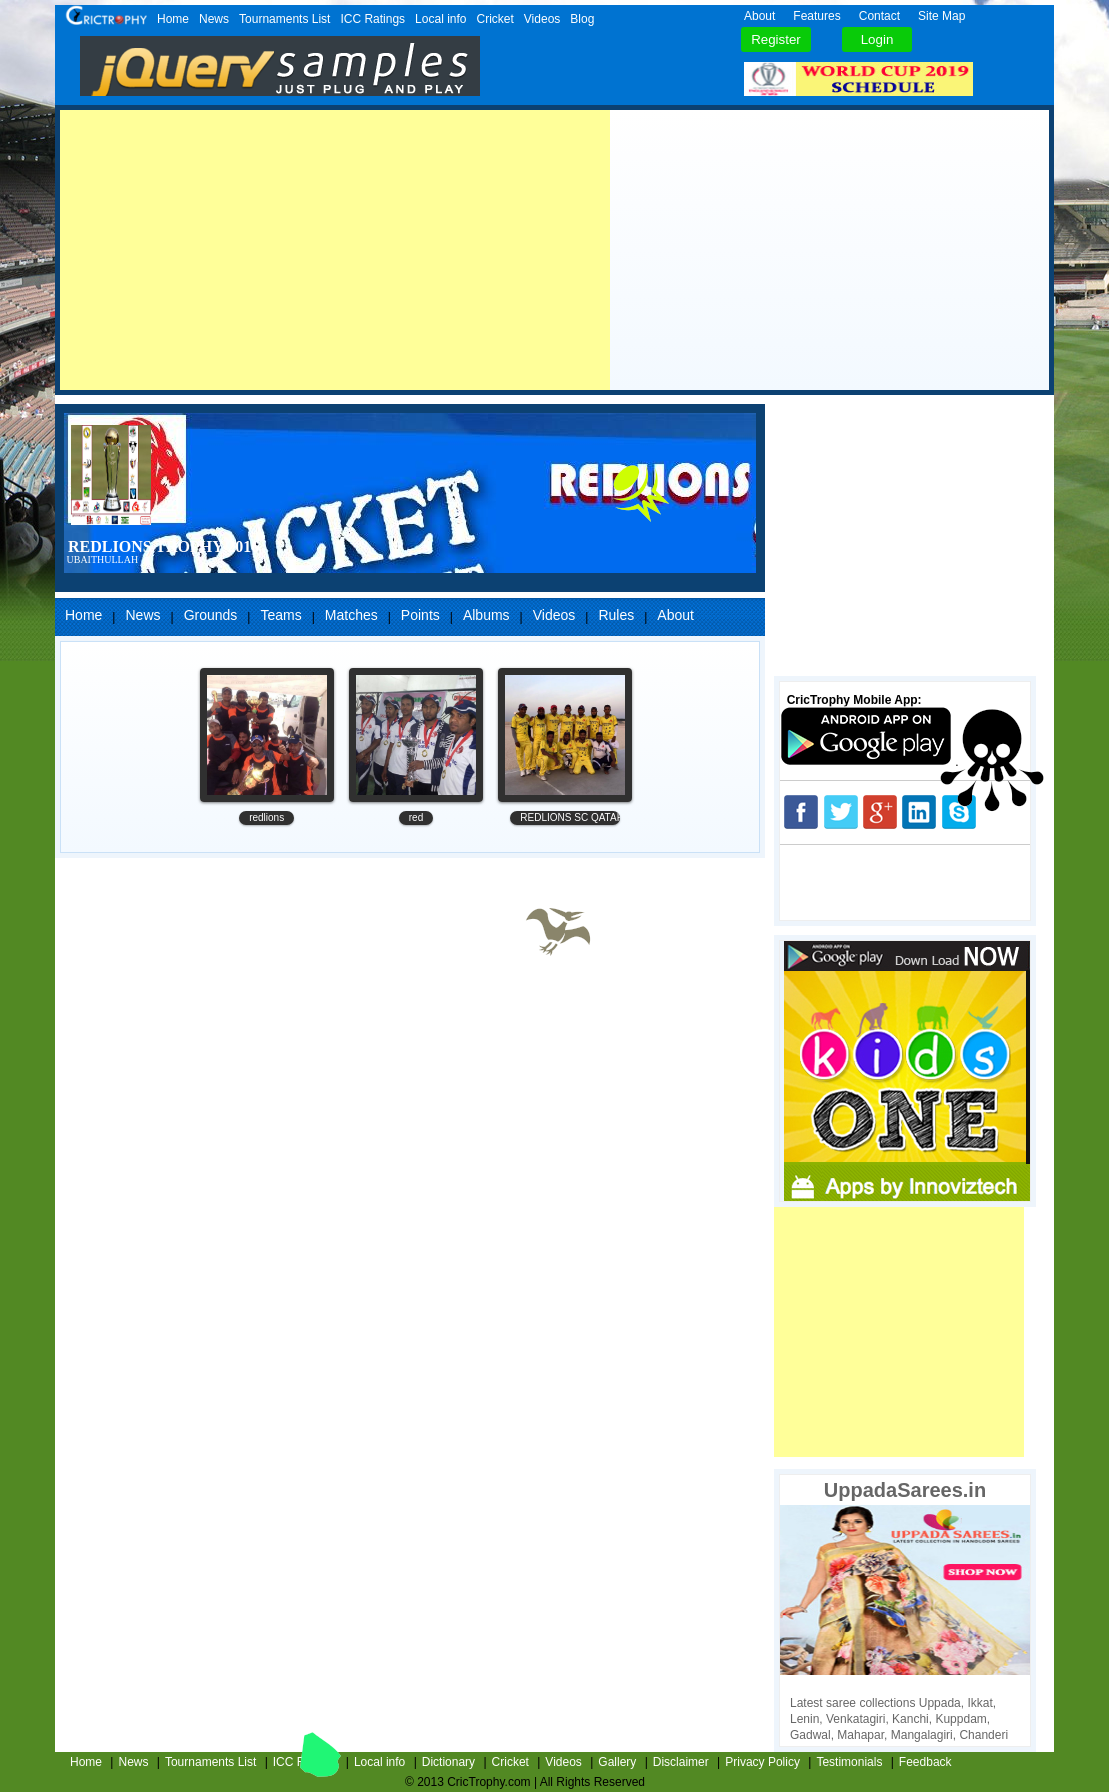 The height and width of the screenshot is (1792, 1109). Describe the element at coordinates (641, 494) in the screenshot. I see `protect or defend eggs in a game` at that location.